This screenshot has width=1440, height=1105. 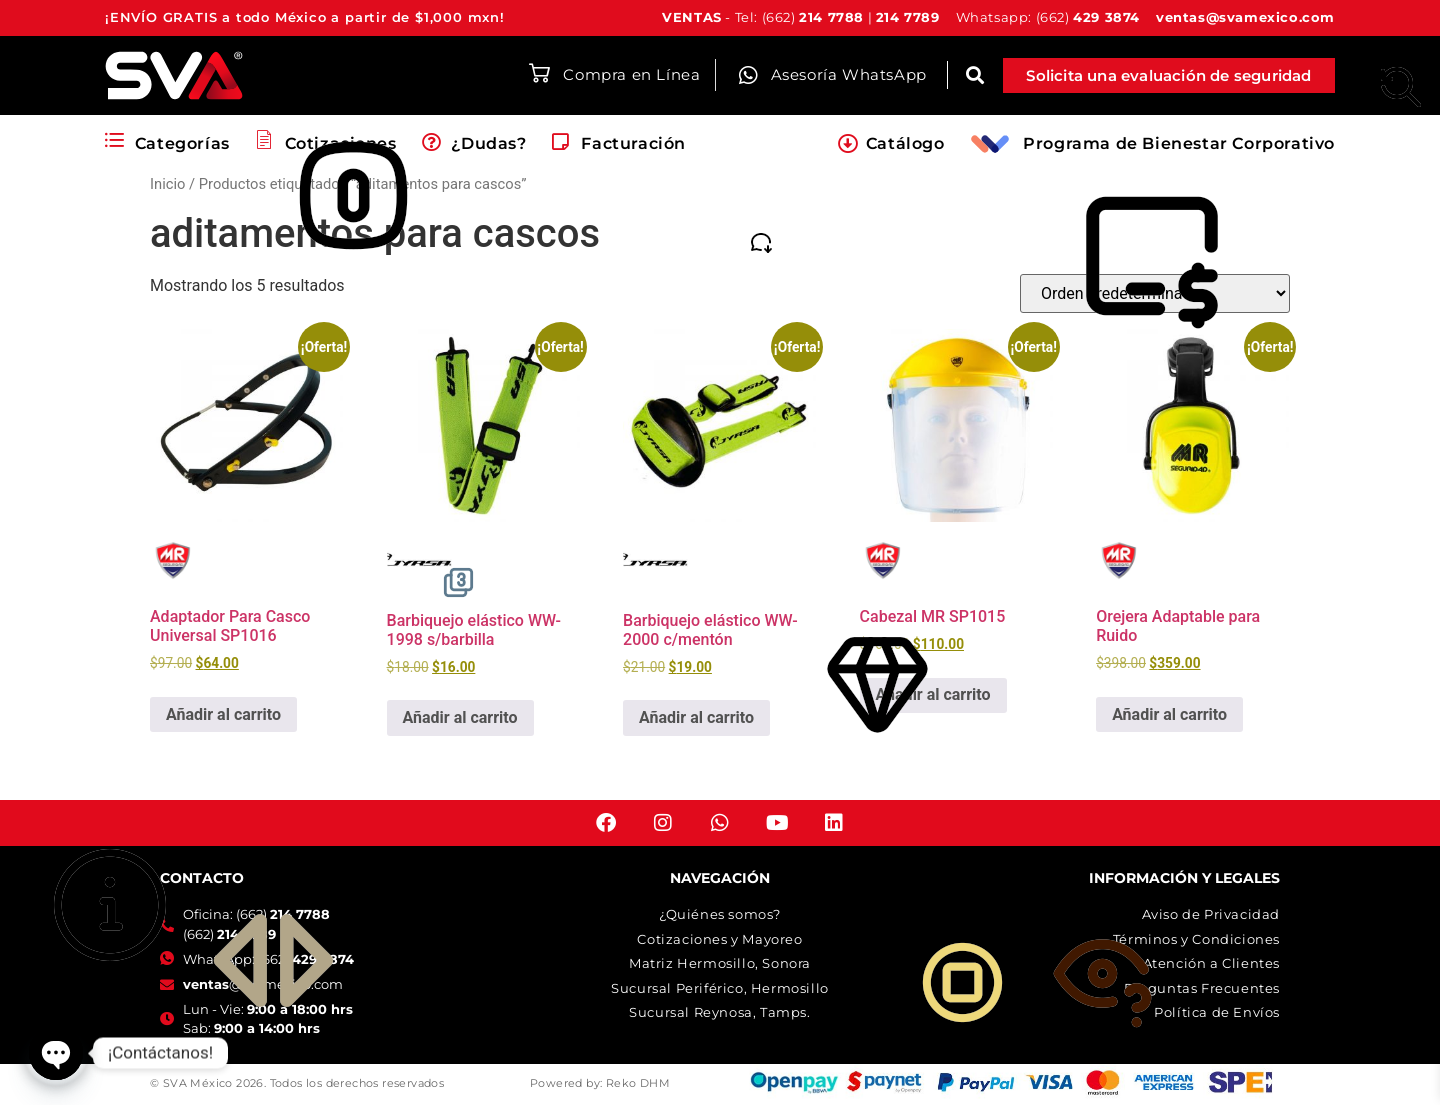 I want to click on playstation square button symbol, so click(x=962, y=982).